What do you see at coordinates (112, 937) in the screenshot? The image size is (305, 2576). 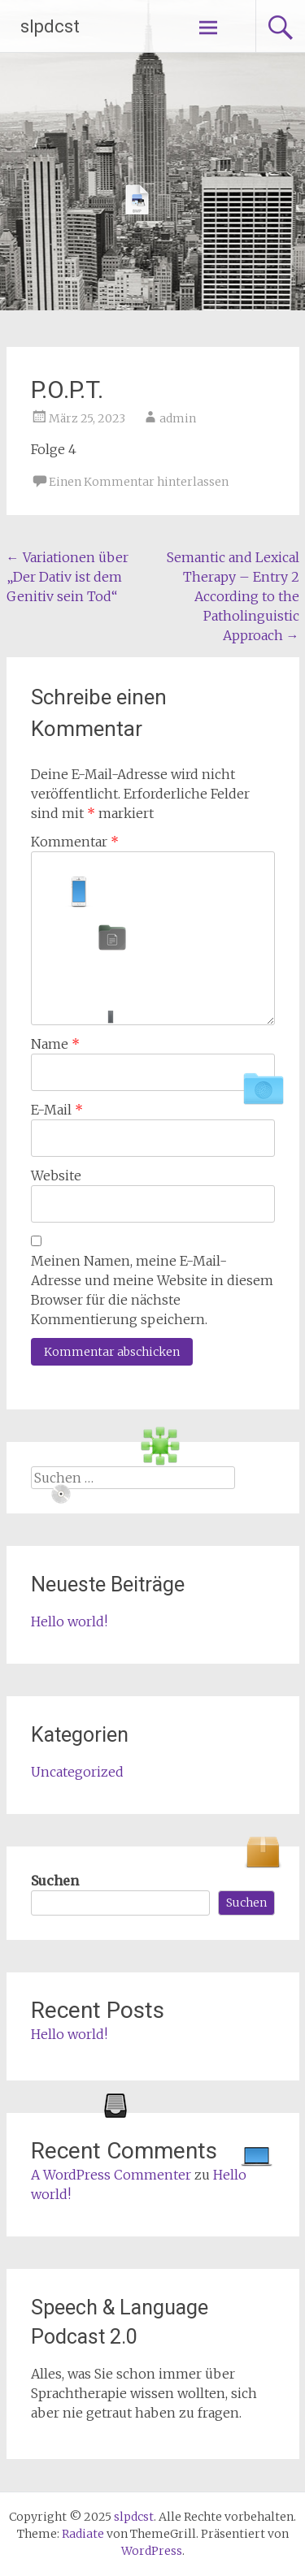 I see `open your documents folder` at bounding box center [112, 937].